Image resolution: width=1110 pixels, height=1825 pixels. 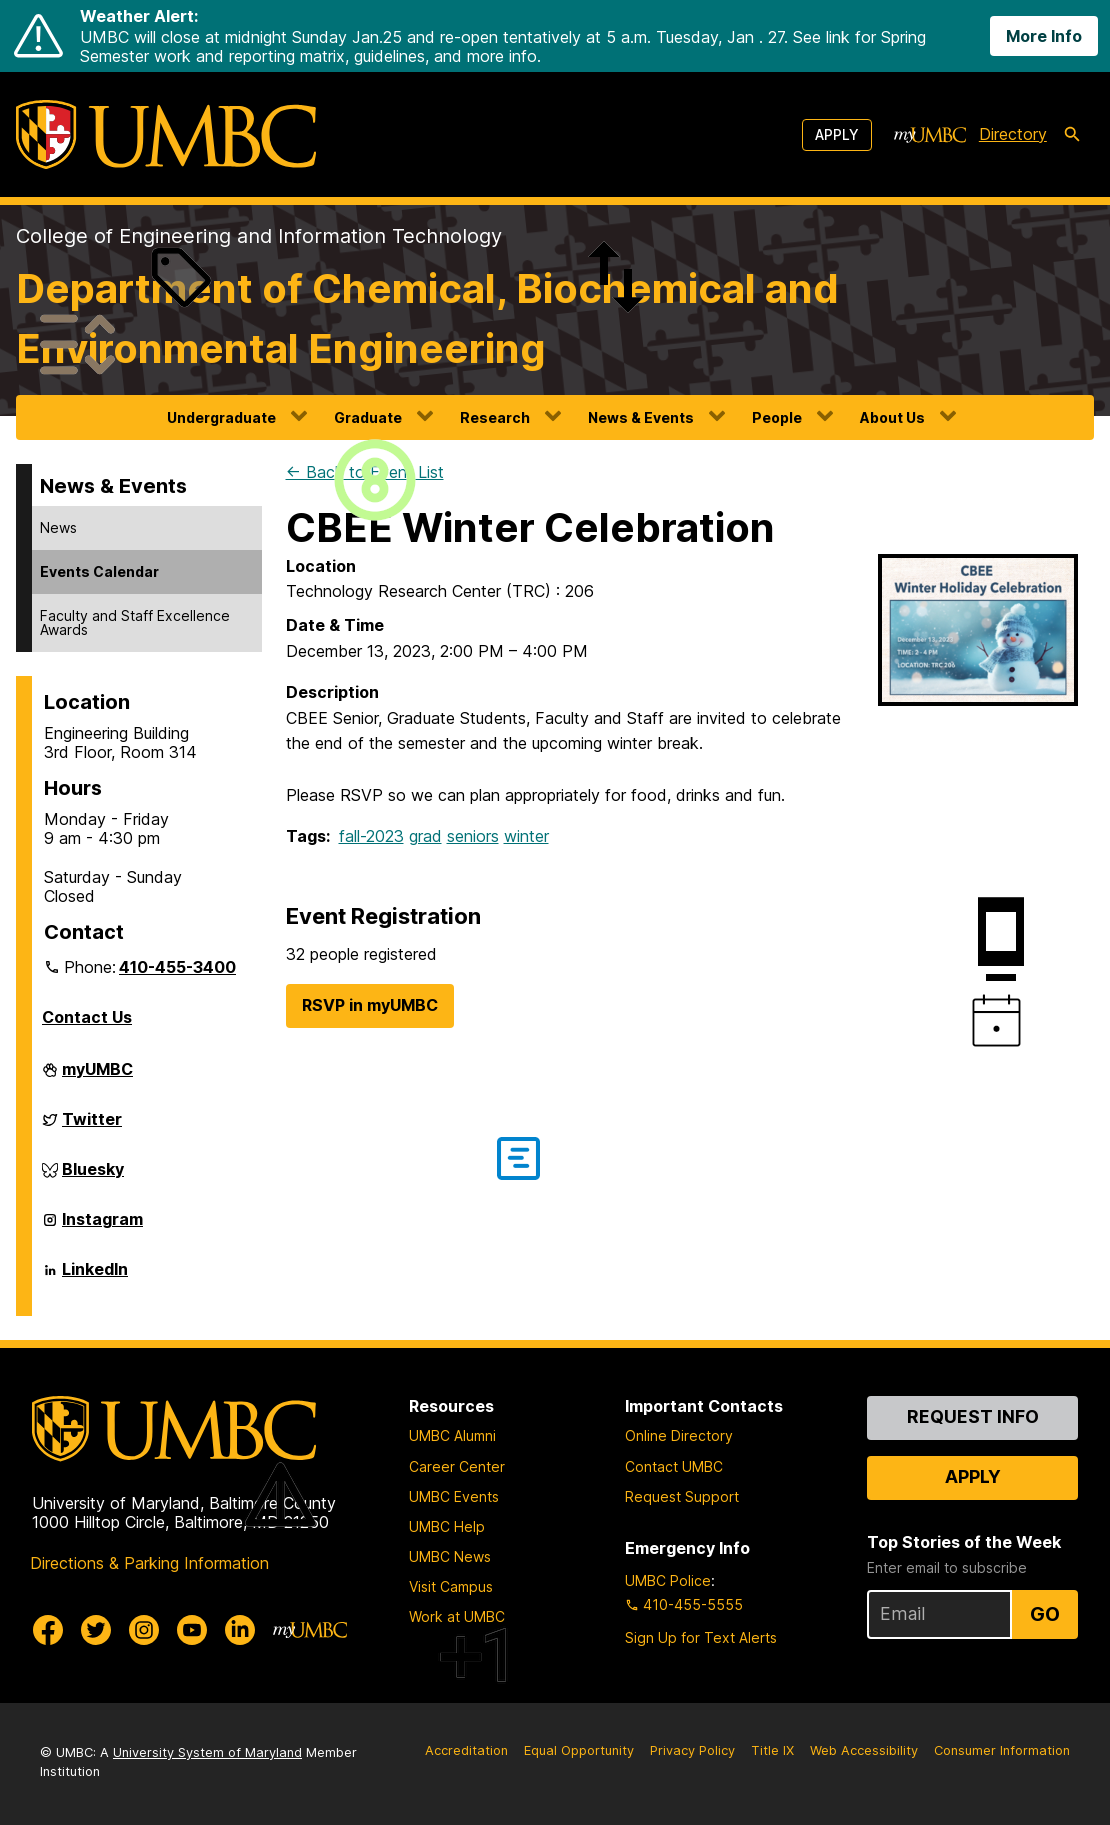 What do you see at coordinates (280, 1492) in the screenshot?
I see `view image details or metadata` at bounding box center [280, 1492].